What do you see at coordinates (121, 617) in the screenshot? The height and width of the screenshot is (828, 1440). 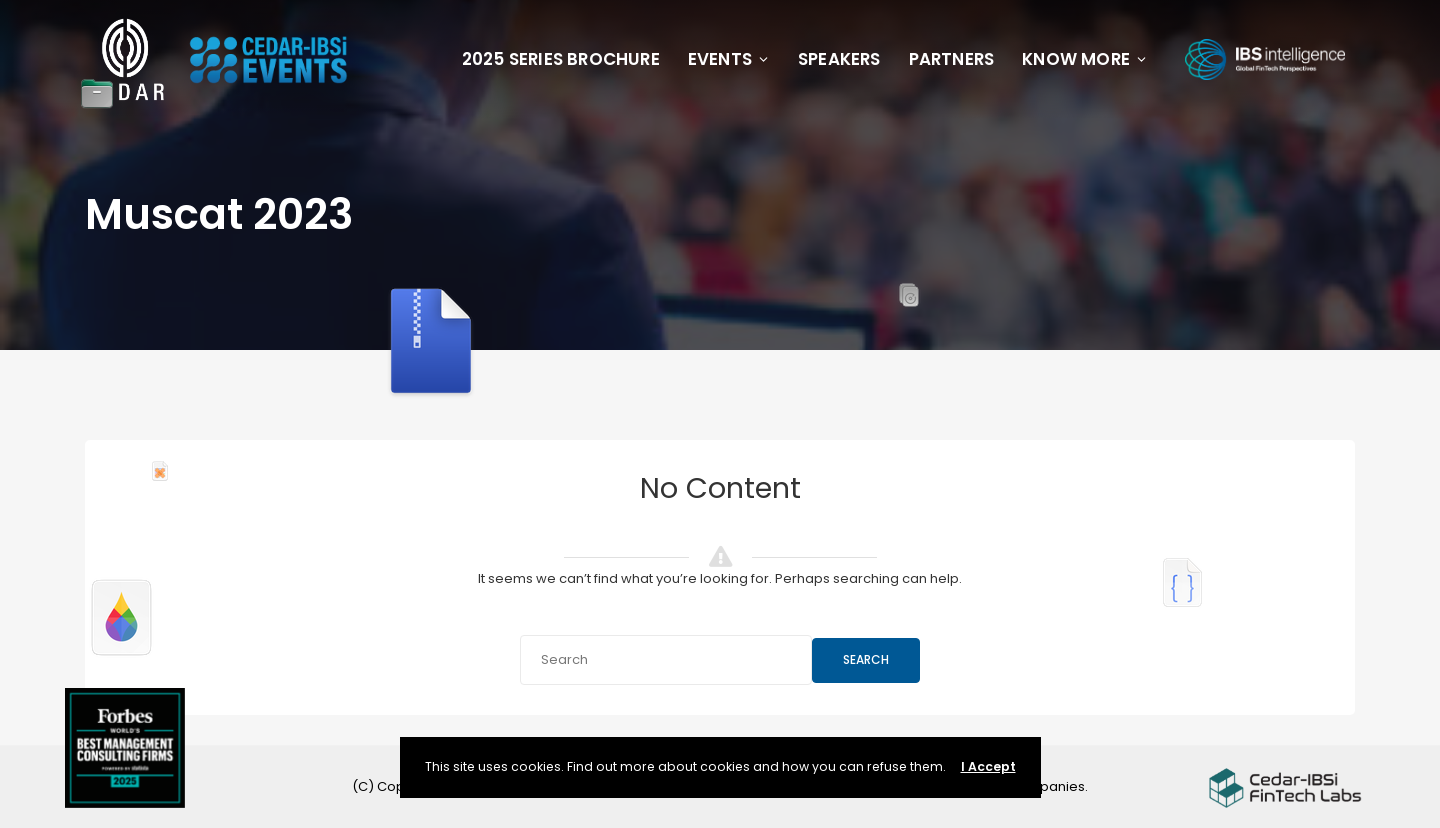 I see `an ICC color profile file` at bounding box center [121, 617].